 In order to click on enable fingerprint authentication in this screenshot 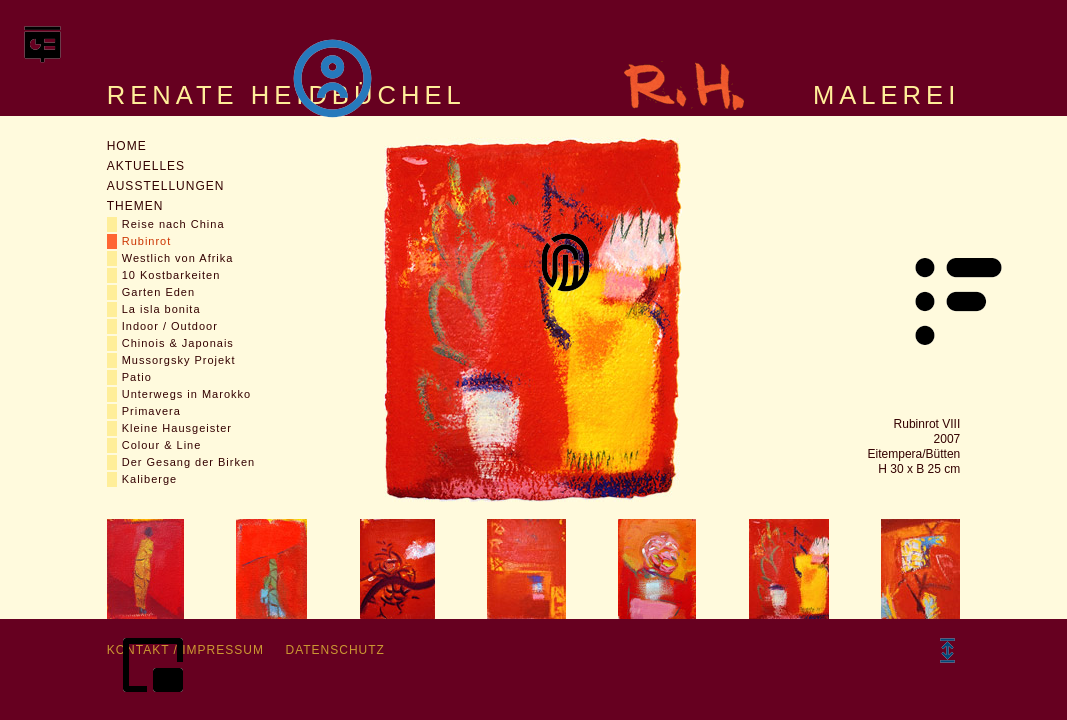, I will do `click(565, 262)`.